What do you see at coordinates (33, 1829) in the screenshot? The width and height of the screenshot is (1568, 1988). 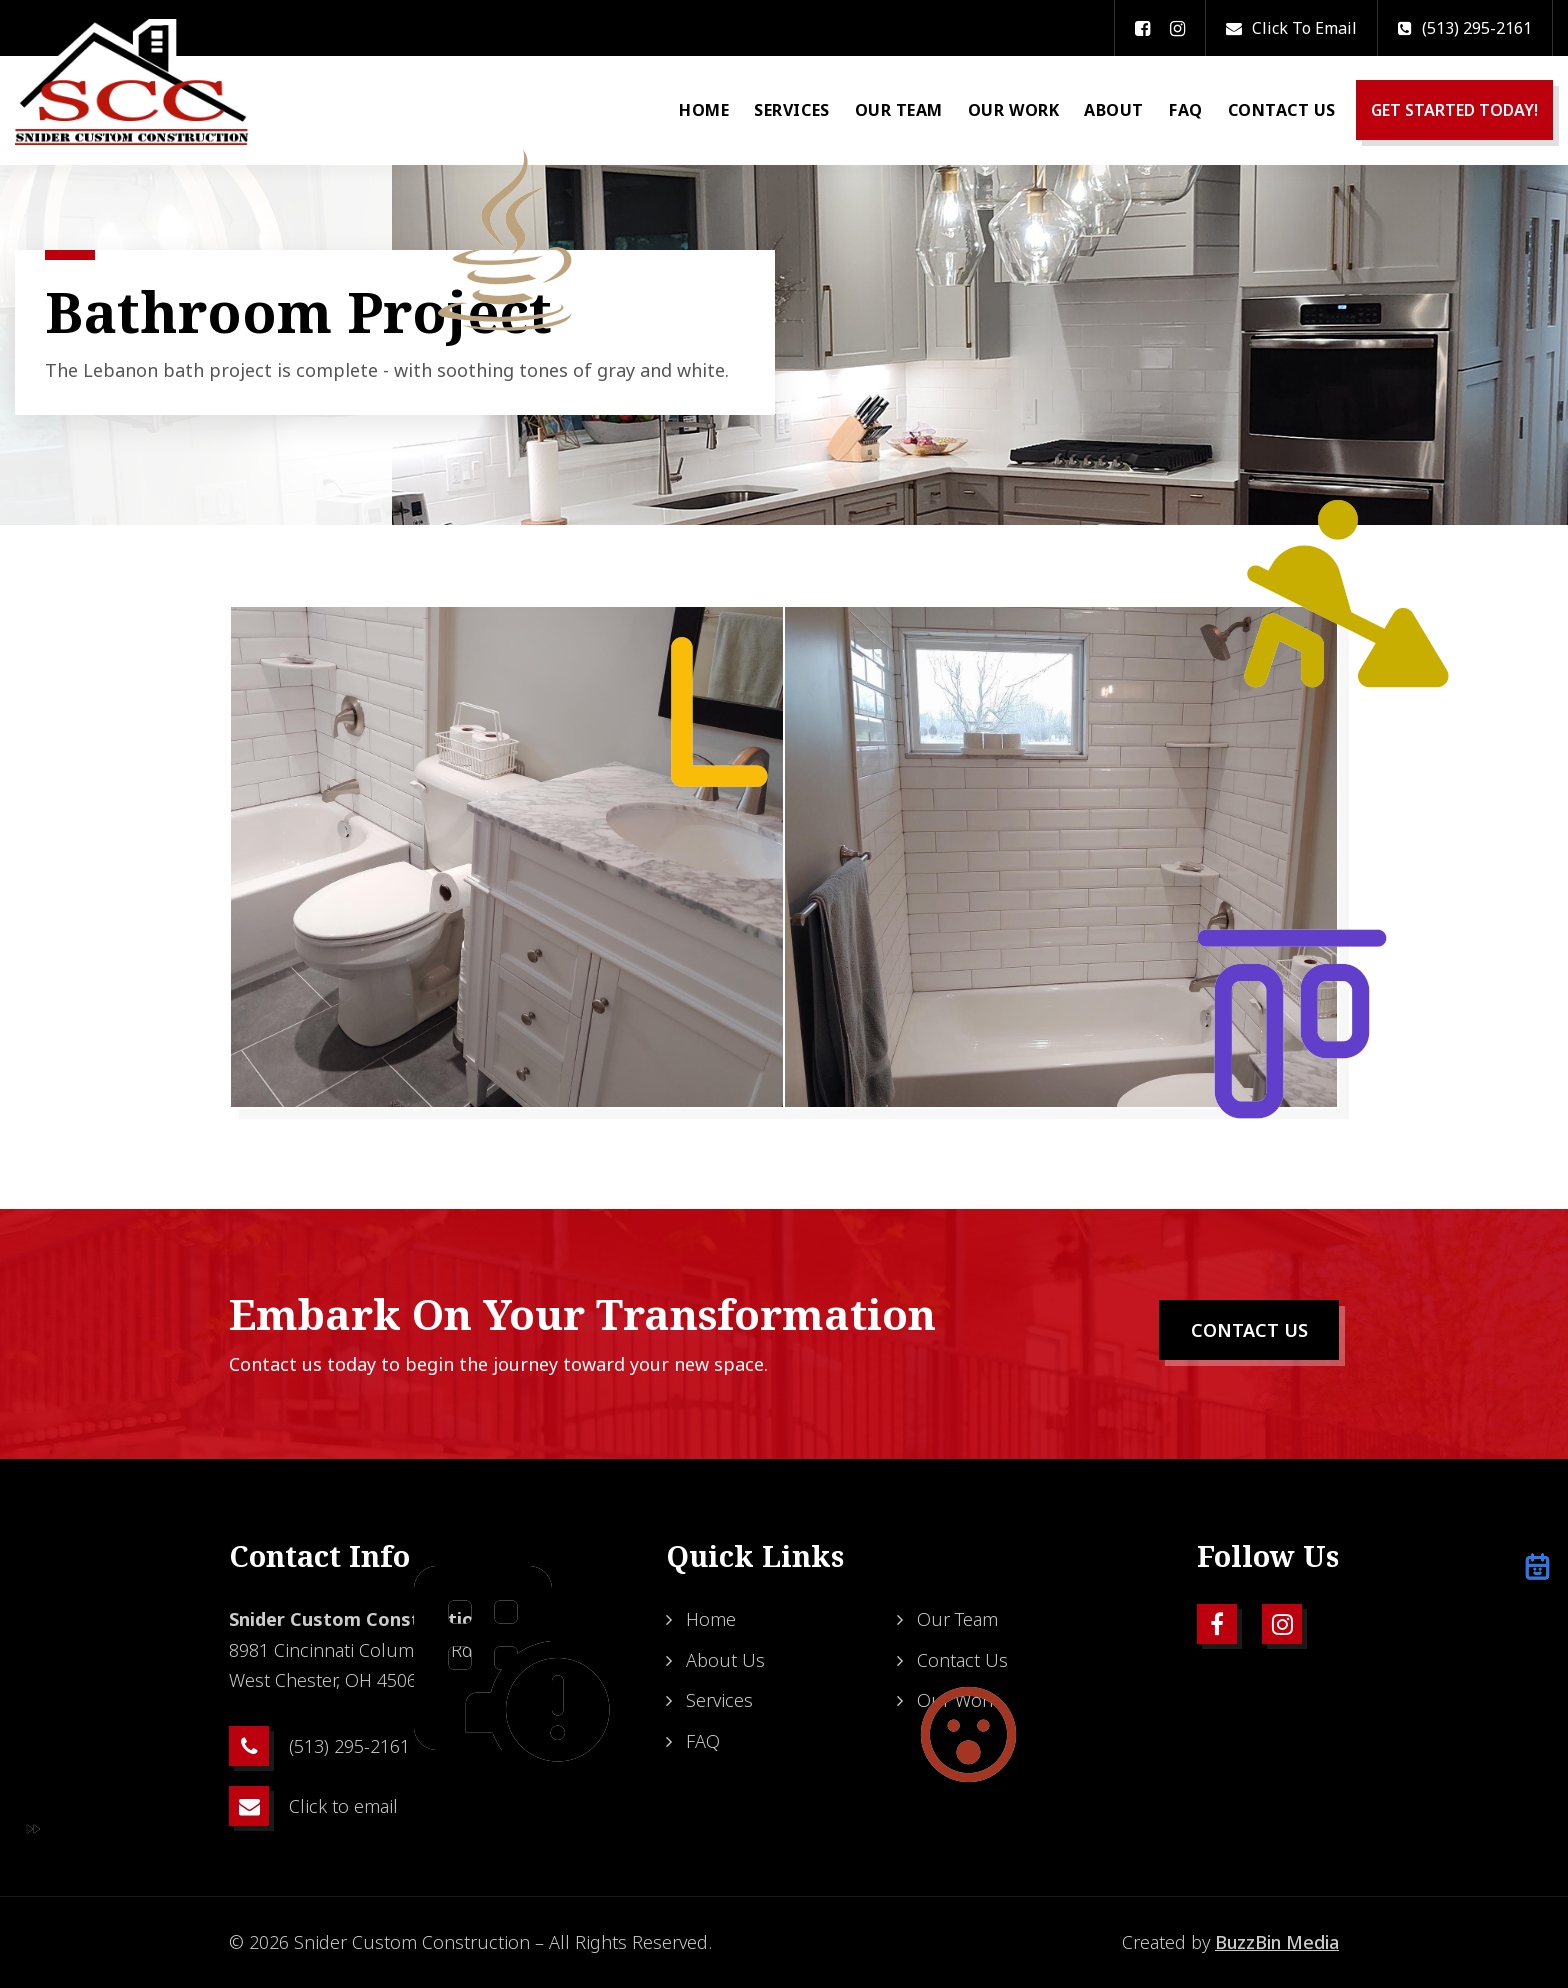 I see `skip forward in media playback` at bounding box center [33, 1829].